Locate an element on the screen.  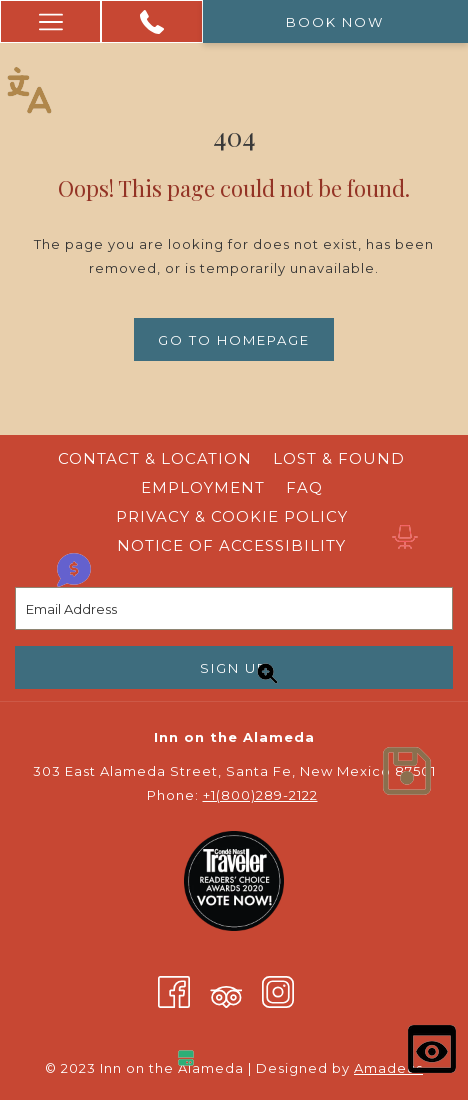
save current file or document is located at coordinates (407, 771).